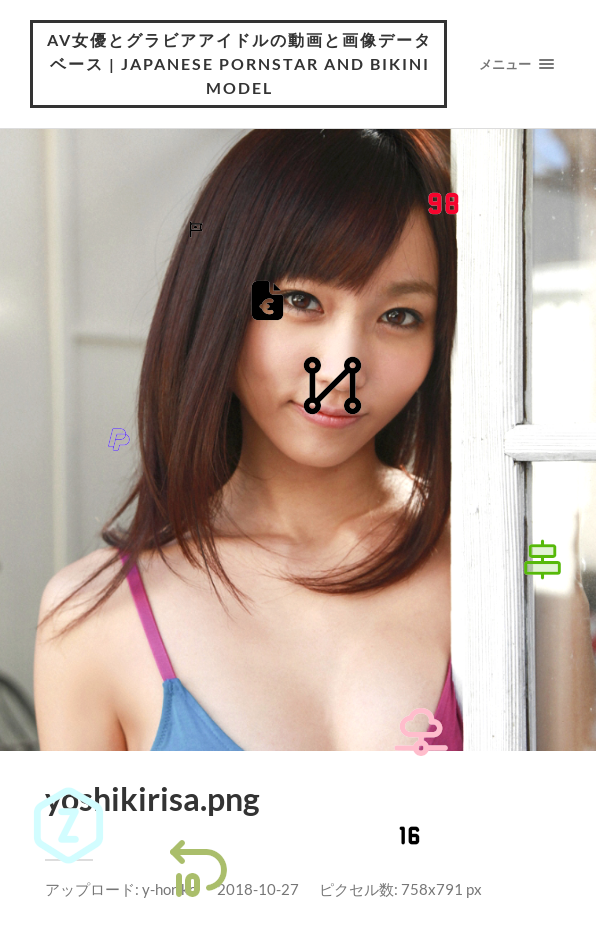 The image size is (596, 945). I want to click on indicates item number 16 in a list or sequence, so click(408, 835).